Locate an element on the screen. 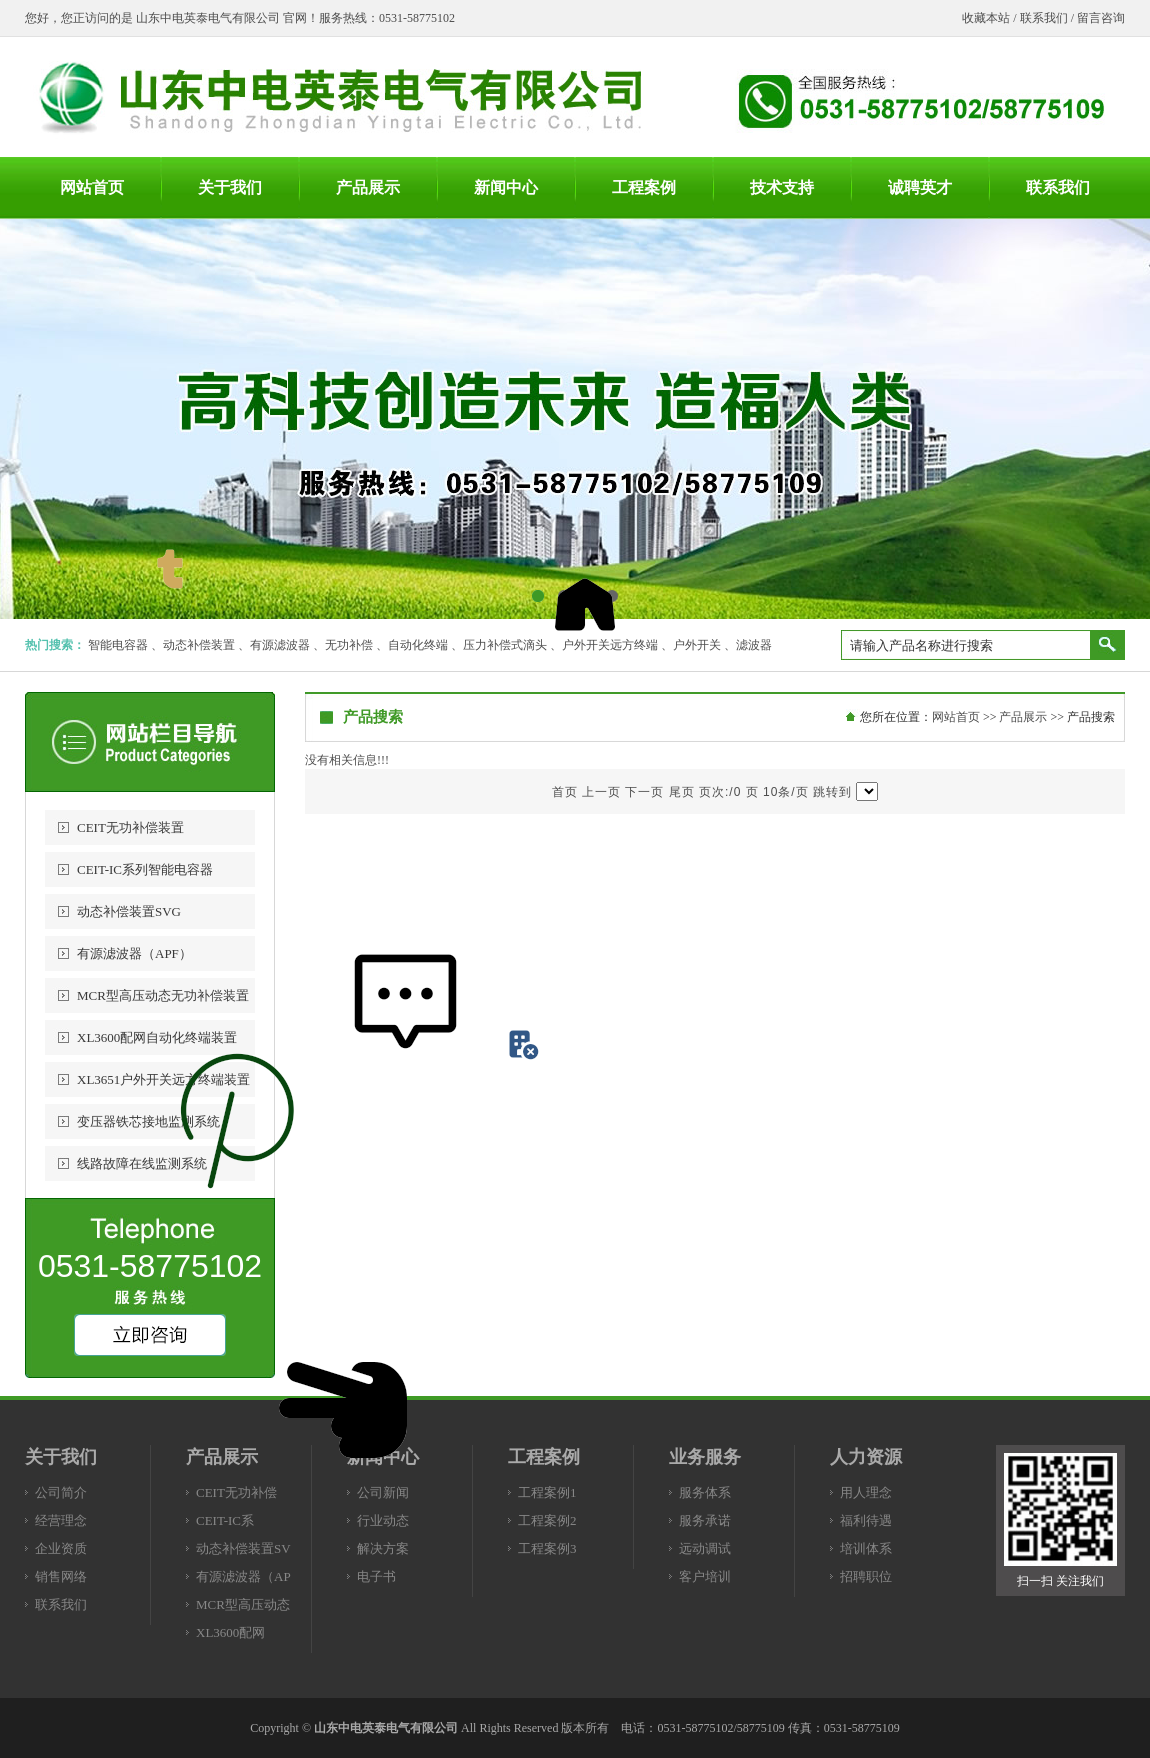 The width and height of the screenshot is (1150, 1758). open the Tumblr app is located at coordinates (170, 569).